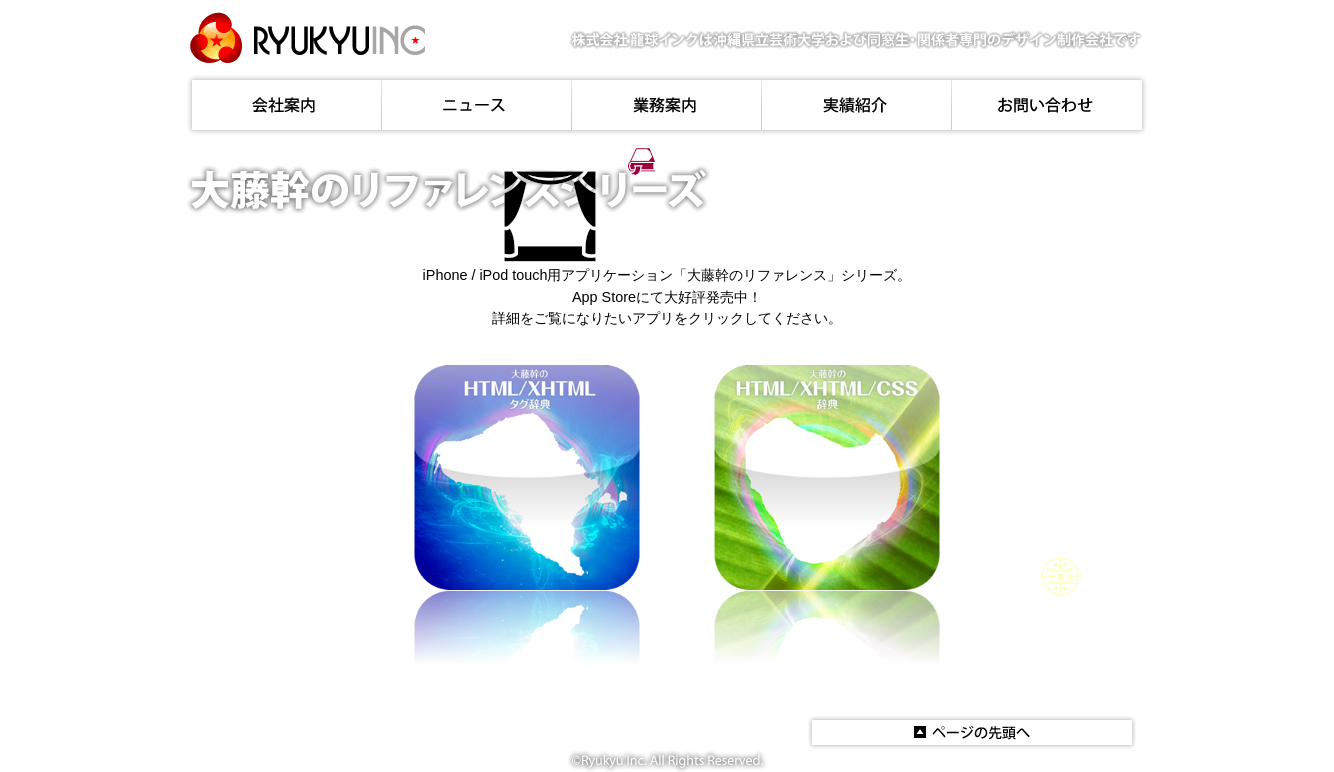 The image size is (1334, 772). I want to click on save this item for later, so click(641, 161).